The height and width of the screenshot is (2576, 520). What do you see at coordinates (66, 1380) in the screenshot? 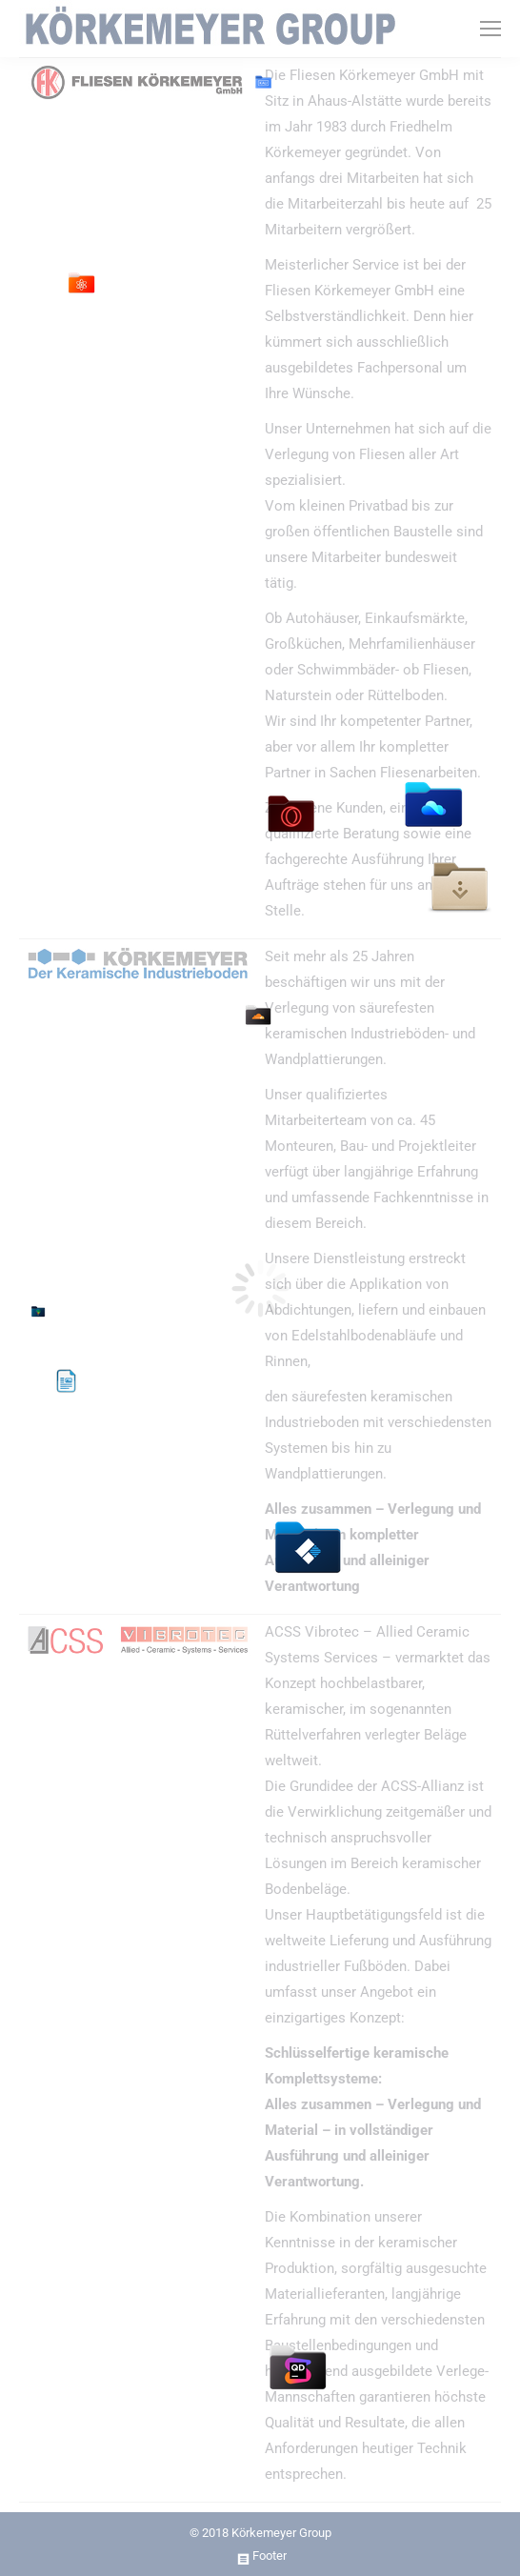
I see `open a text document file` at bounding box center [66, 1380].